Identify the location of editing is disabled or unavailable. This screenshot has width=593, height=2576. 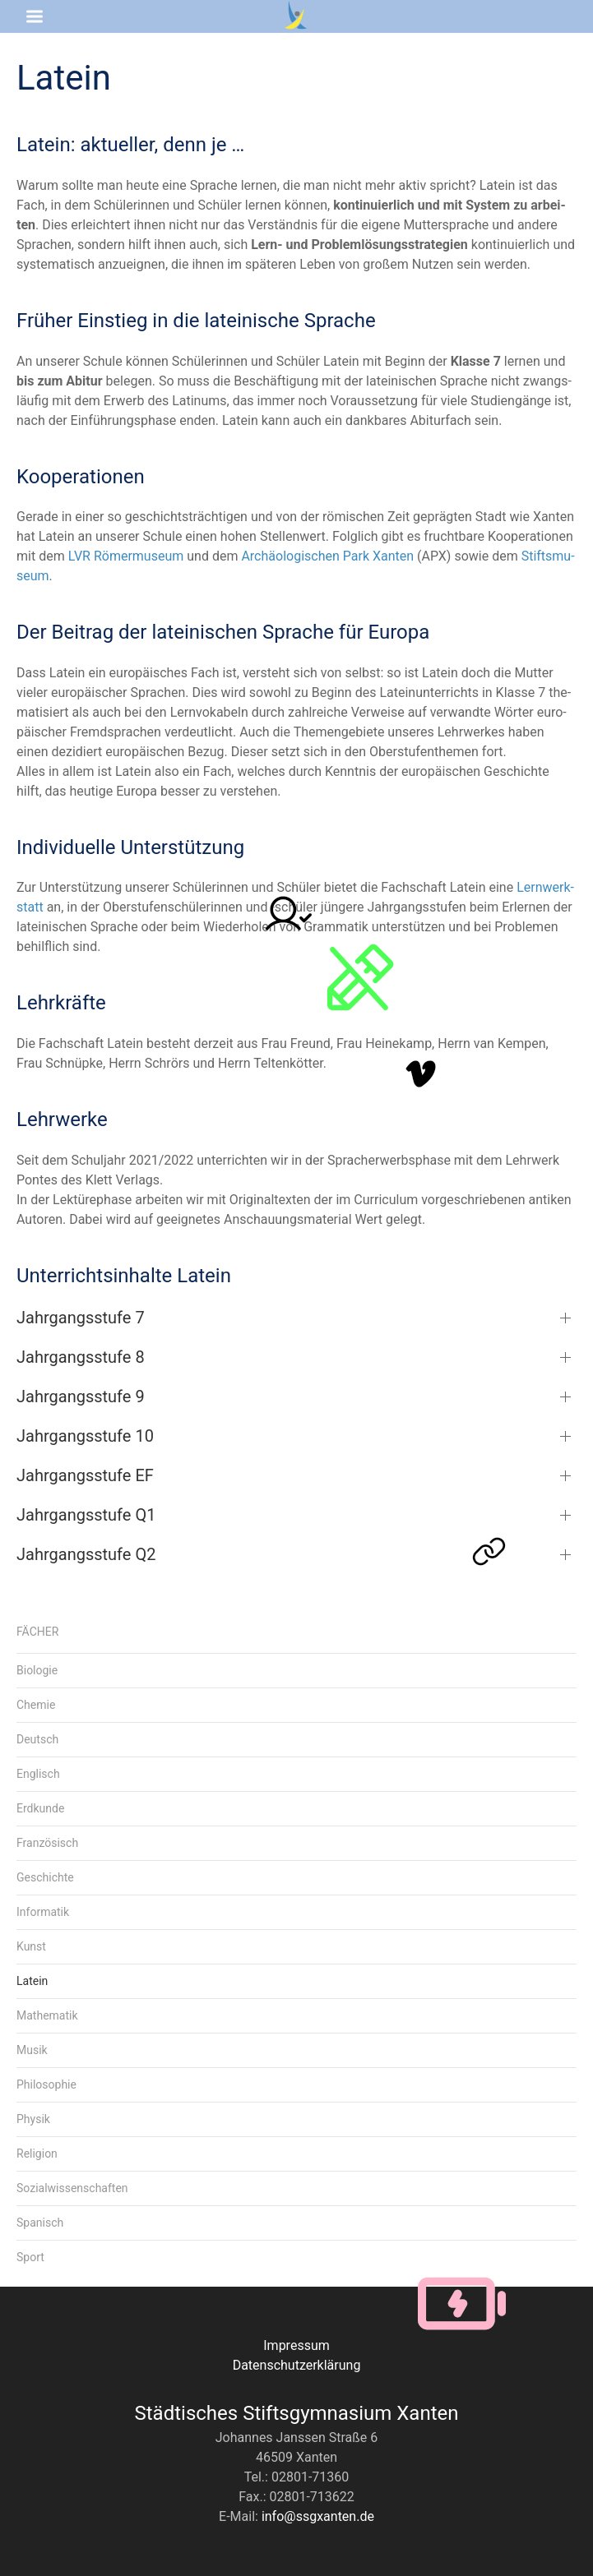
(359, 978).